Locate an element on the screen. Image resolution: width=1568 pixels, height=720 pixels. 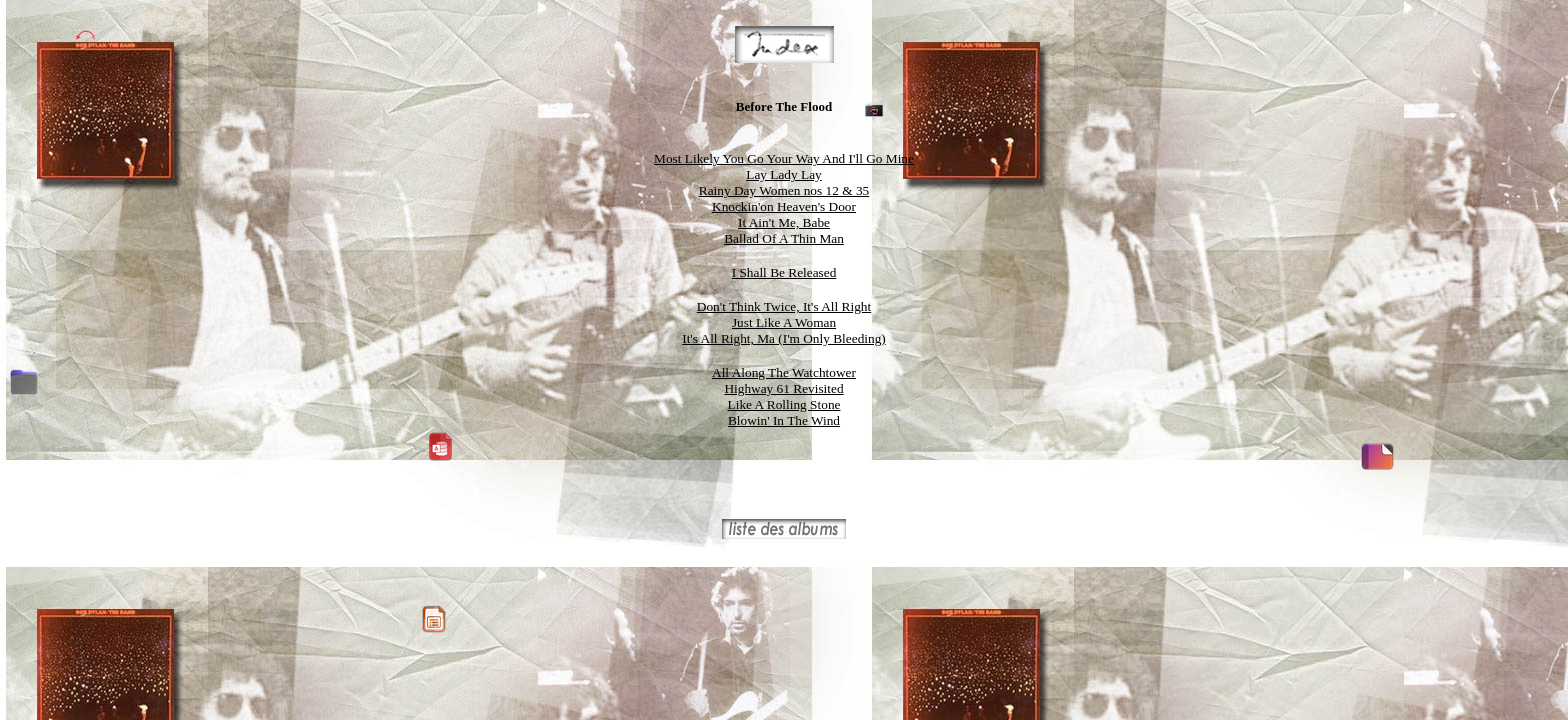
customize desktop theme settings is located at coordinates (1377, 456).